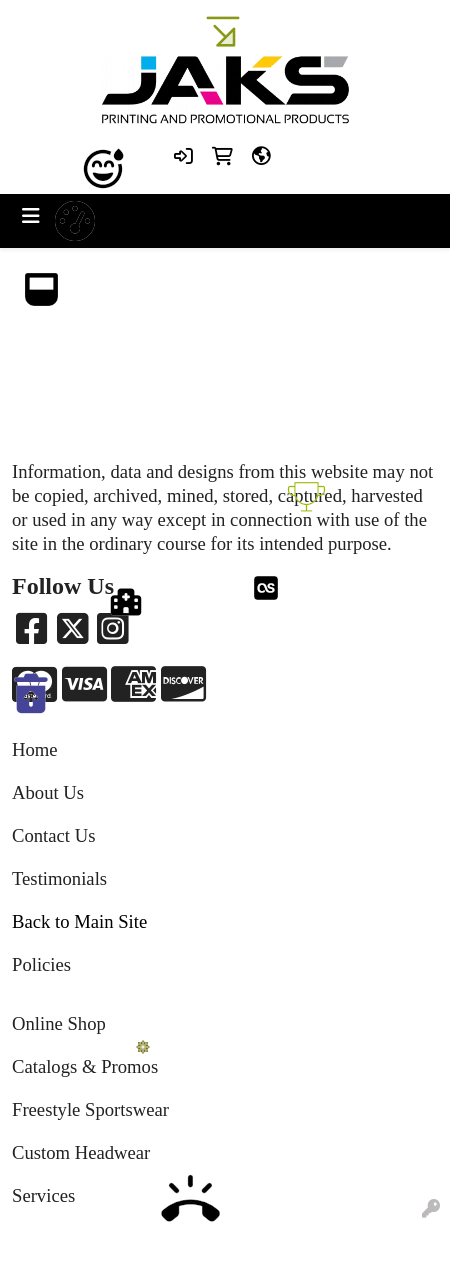  What do you see at coordinates (41, 289) in the screenshot?
I see `view drink or beverage options` at bounding box center [41, 289].